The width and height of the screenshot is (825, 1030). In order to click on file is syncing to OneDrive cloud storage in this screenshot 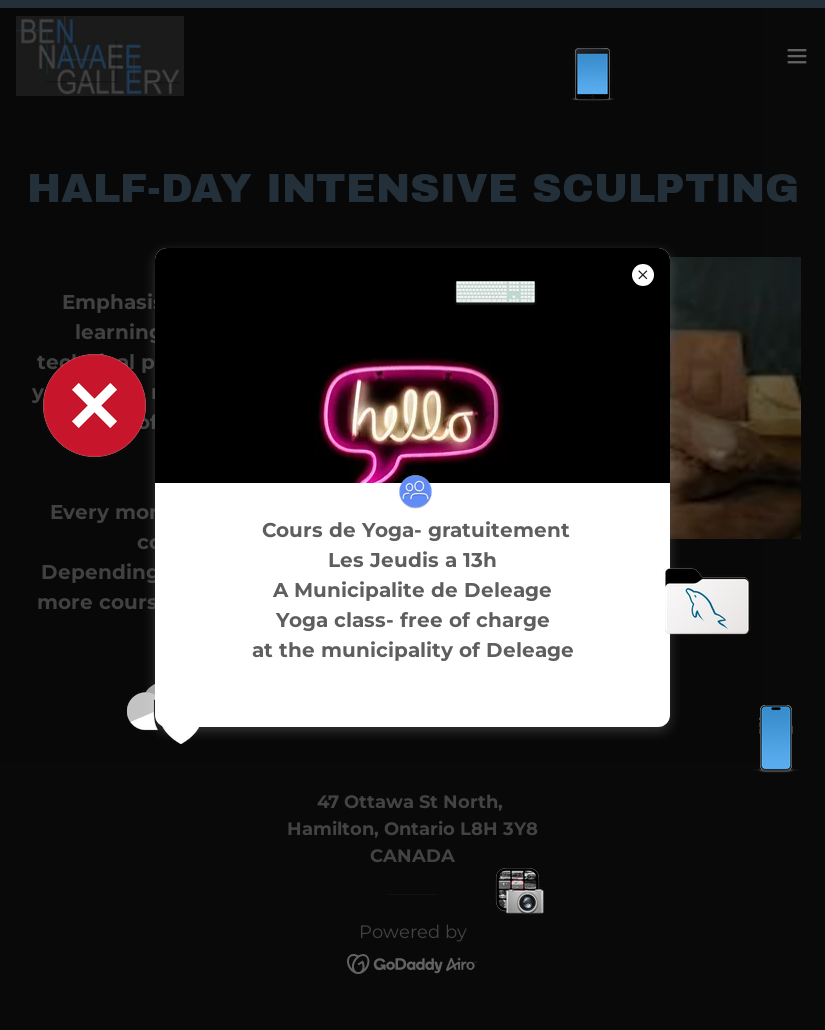, I will do `click(164, 706)`.